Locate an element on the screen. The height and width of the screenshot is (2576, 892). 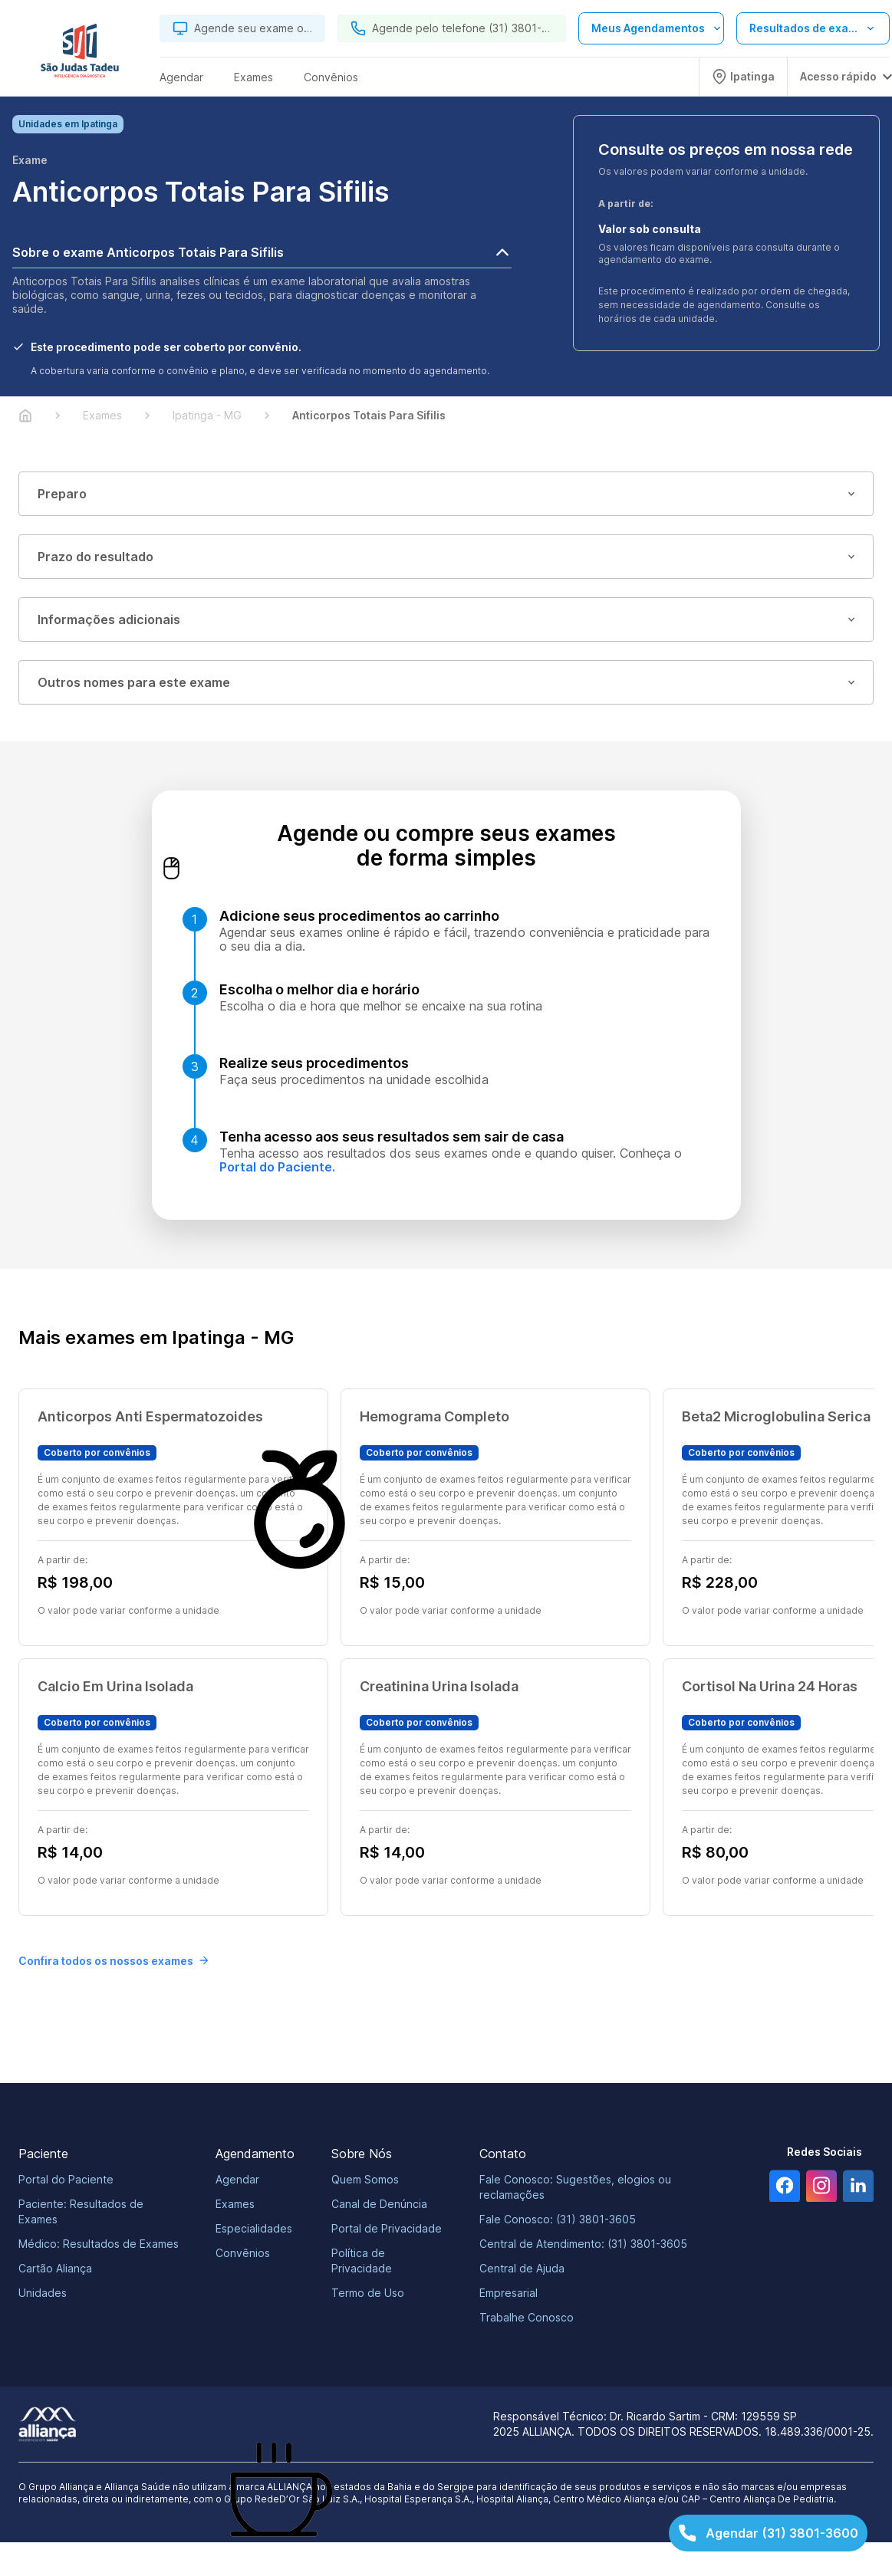
right-click to open context menu is located at coordinates (171, 868).